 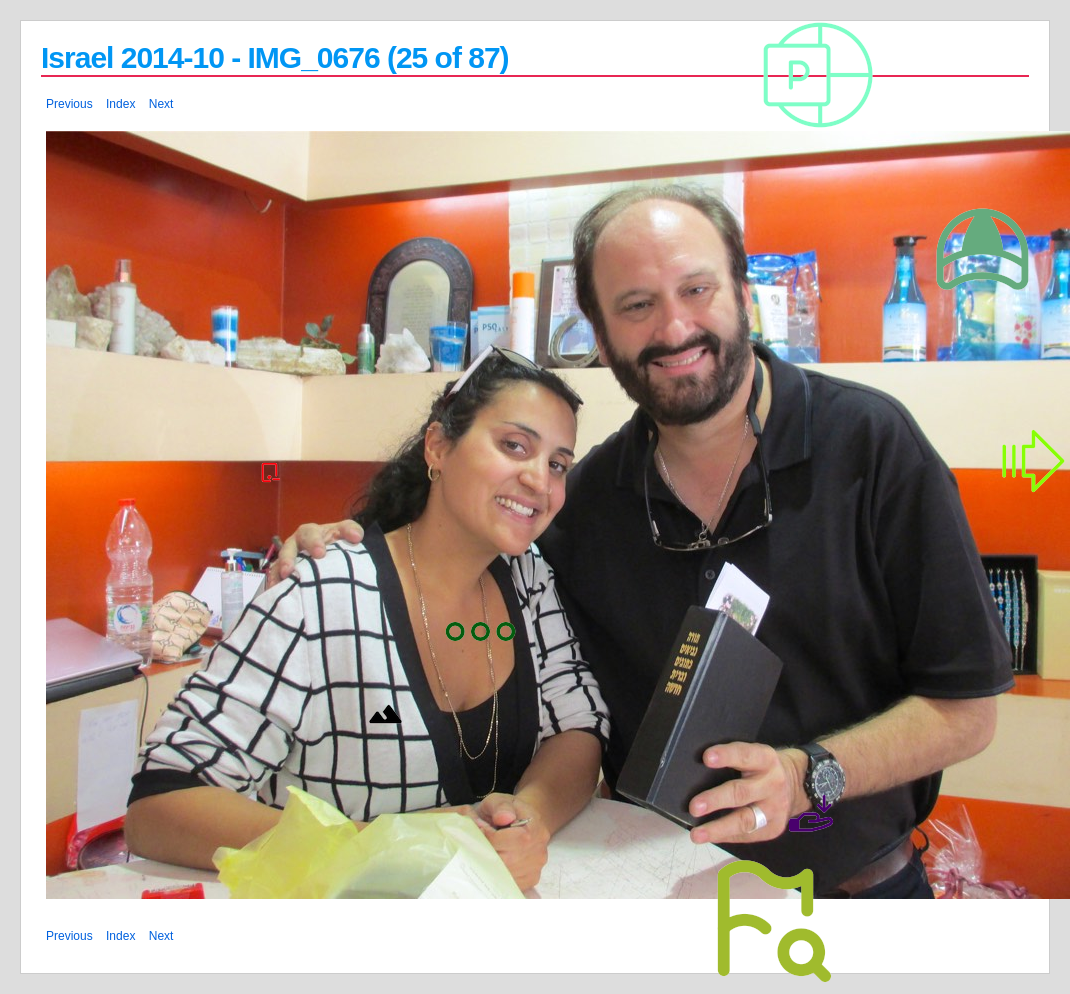 What do you see at coordinates (1031, 461) in the screenshot?
I see `skip forward or advance to next item` at bounding box center [1031, 461].